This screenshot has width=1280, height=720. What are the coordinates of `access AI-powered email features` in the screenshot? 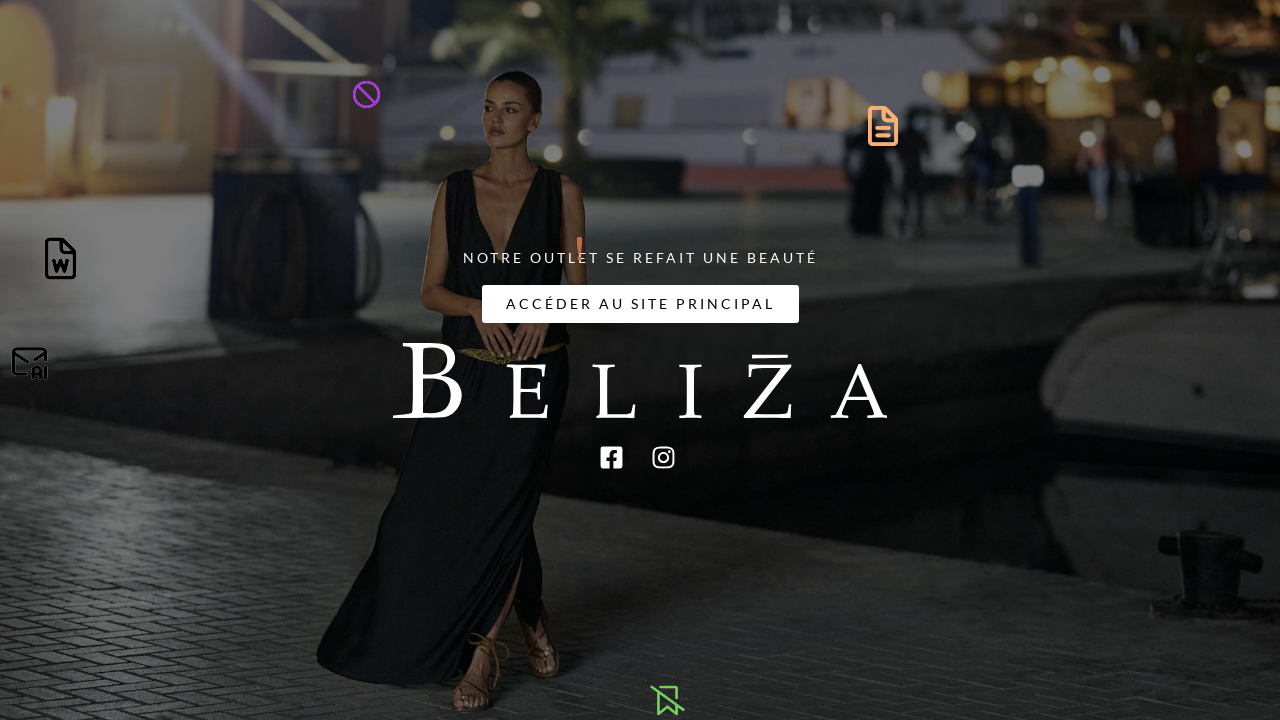 It's located at (29, 361).